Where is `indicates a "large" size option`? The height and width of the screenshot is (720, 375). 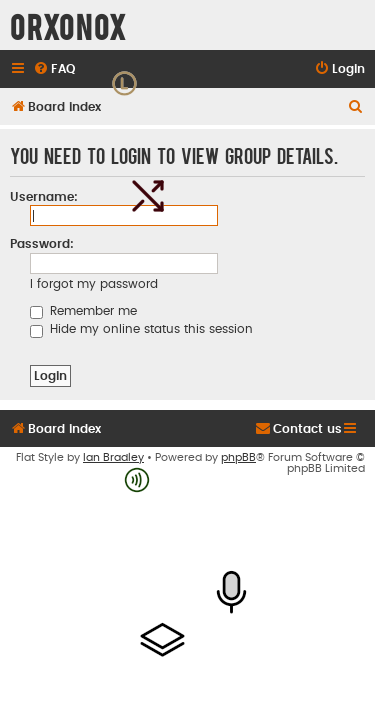
indicates a "large" size option is located at coordinates (124, 83).